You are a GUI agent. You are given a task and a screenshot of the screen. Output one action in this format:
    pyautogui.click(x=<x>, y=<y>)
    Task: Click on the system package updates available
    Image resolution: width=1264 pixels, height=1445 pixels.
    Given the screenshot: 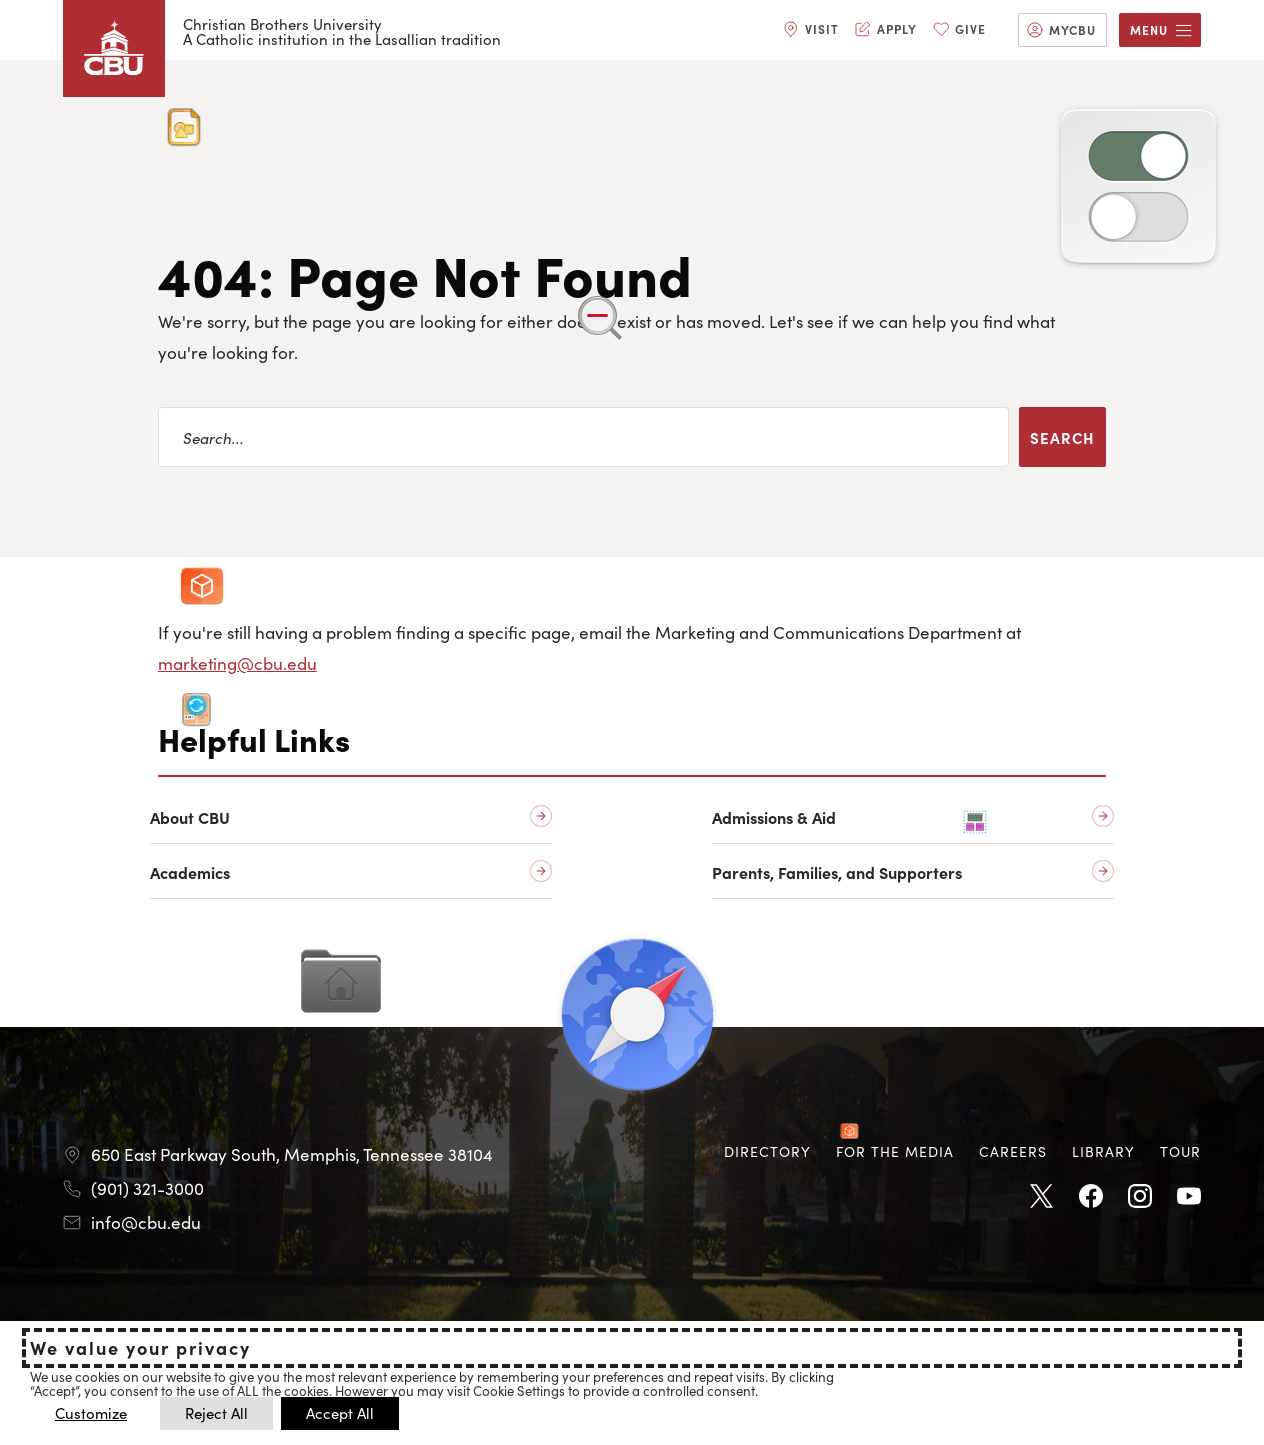 What is the action you would take?
    pyautogui.click(x=196, y=709)
    